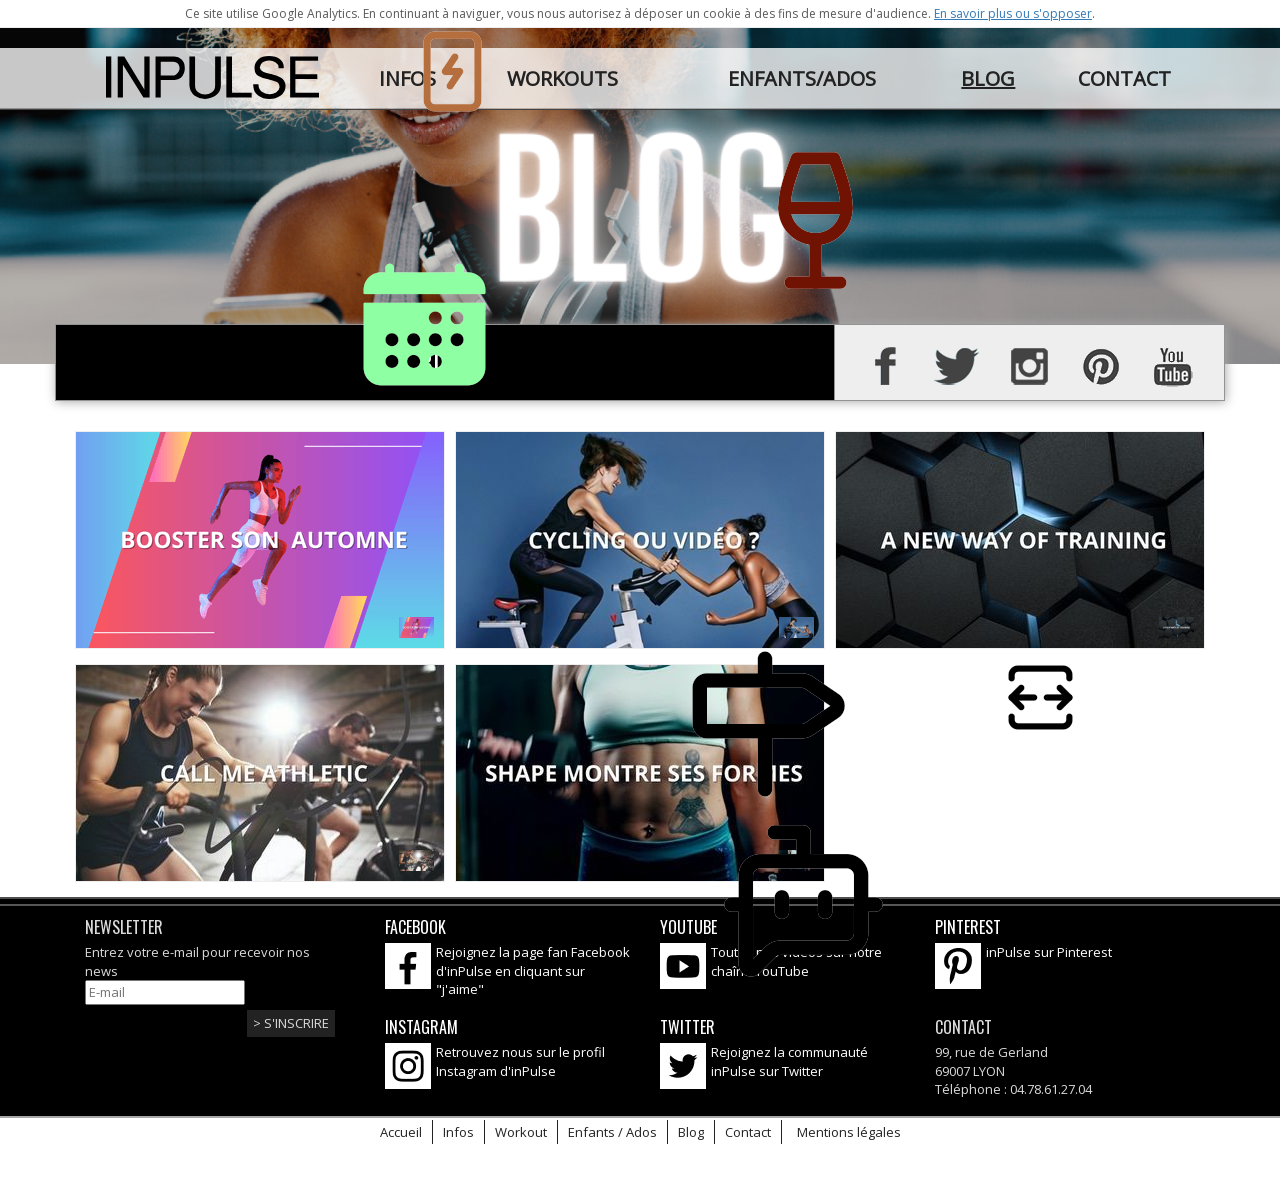  Describe the element at coordinates (1040, 697) in the screenshot. I see `expand to wide viewport mode` at that location.